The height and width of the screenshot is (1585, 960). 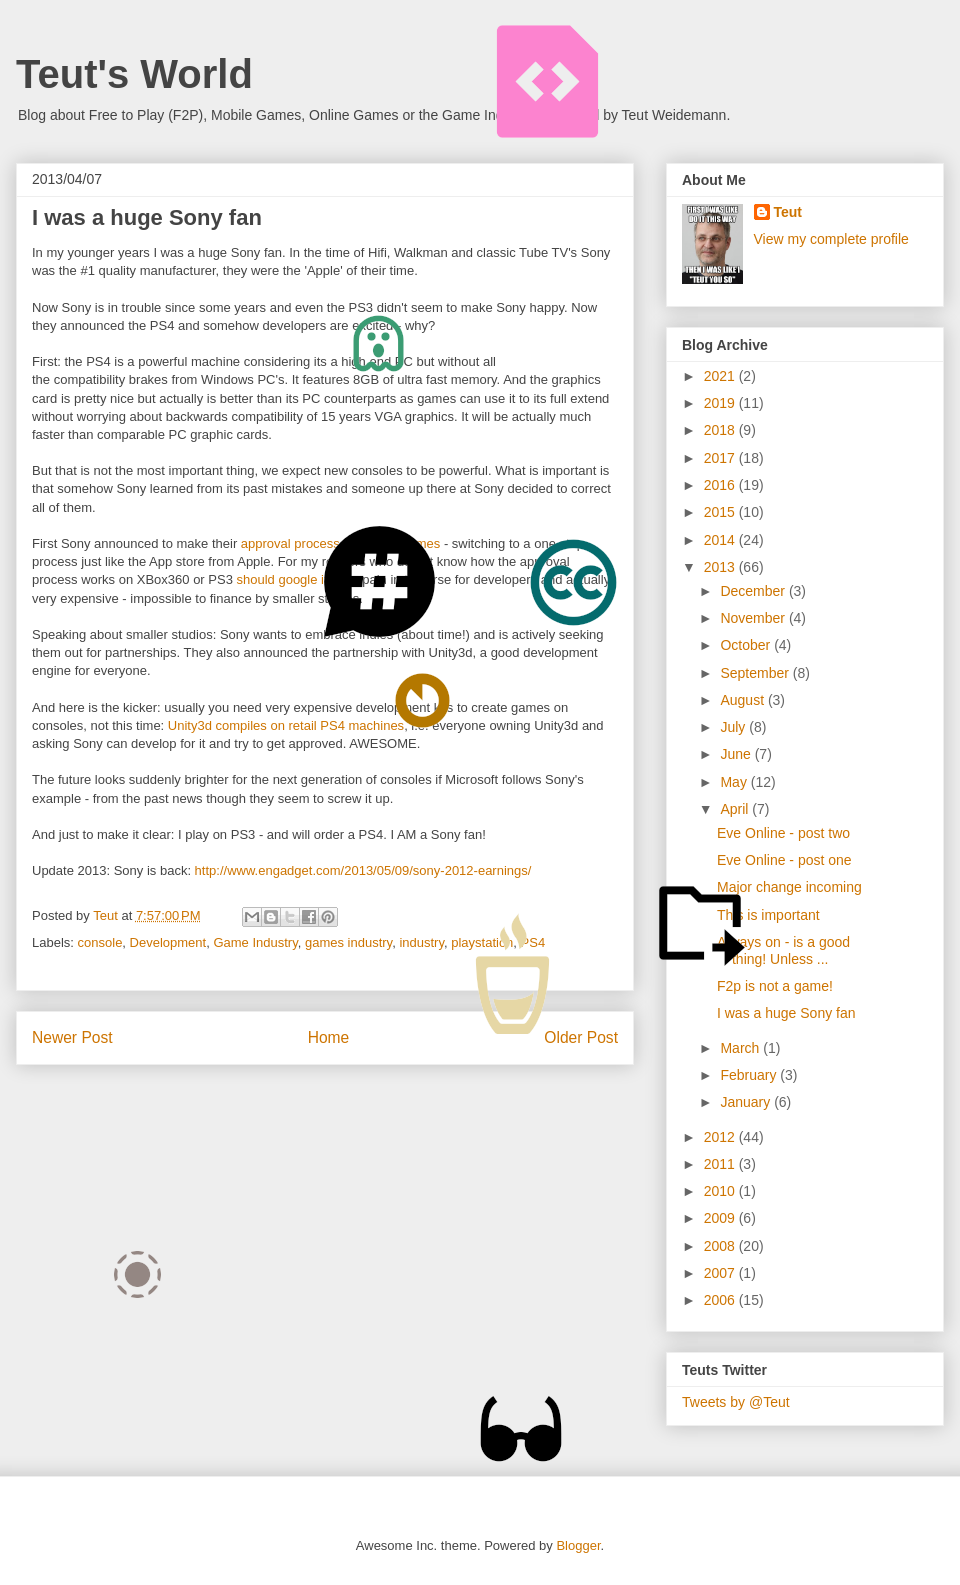 What do you see at coordinates (573, 582) in the screenshot?
I see `indicates content is licensed under creative commons` at bounding box center [573, 582].